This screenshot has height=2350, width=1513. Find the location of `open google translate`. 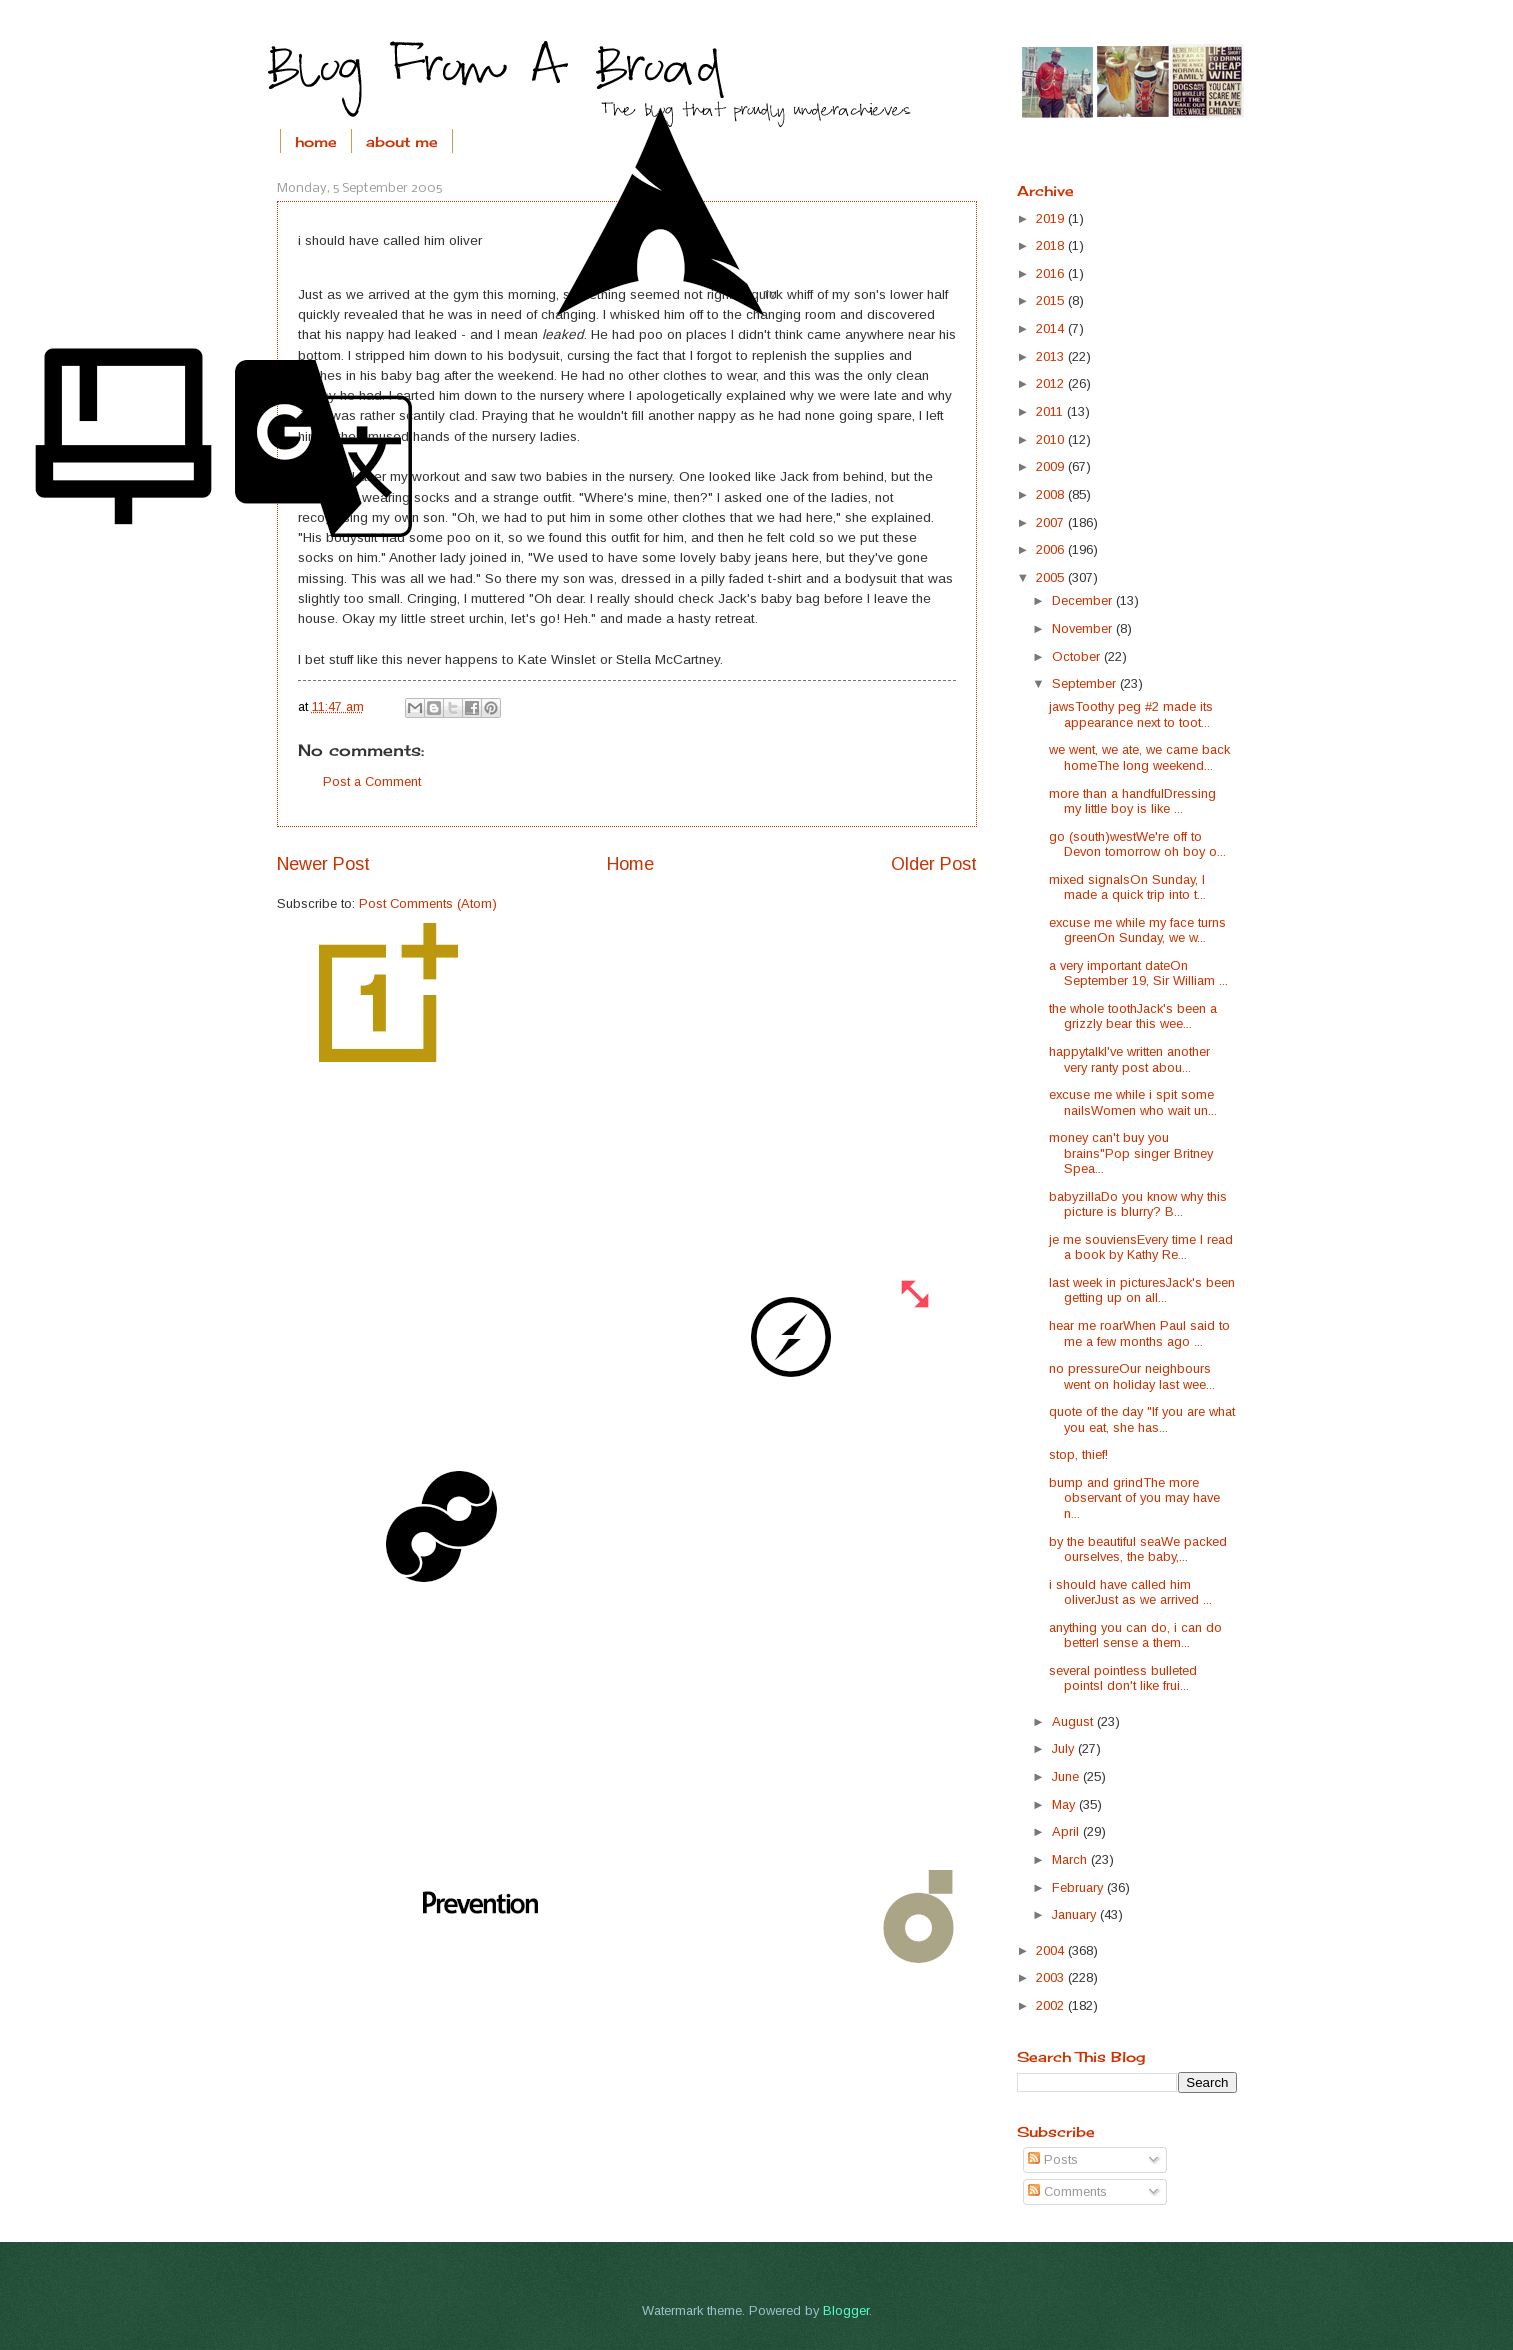

open google translate is located at coordinates (323, 448).